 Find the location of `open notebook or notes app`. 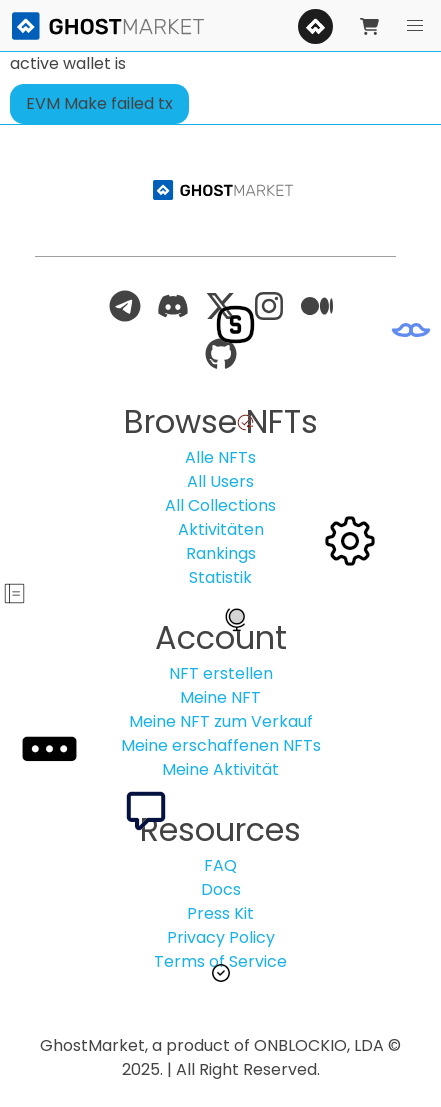

open notebook or notes app is located at coordinates (14, 593).